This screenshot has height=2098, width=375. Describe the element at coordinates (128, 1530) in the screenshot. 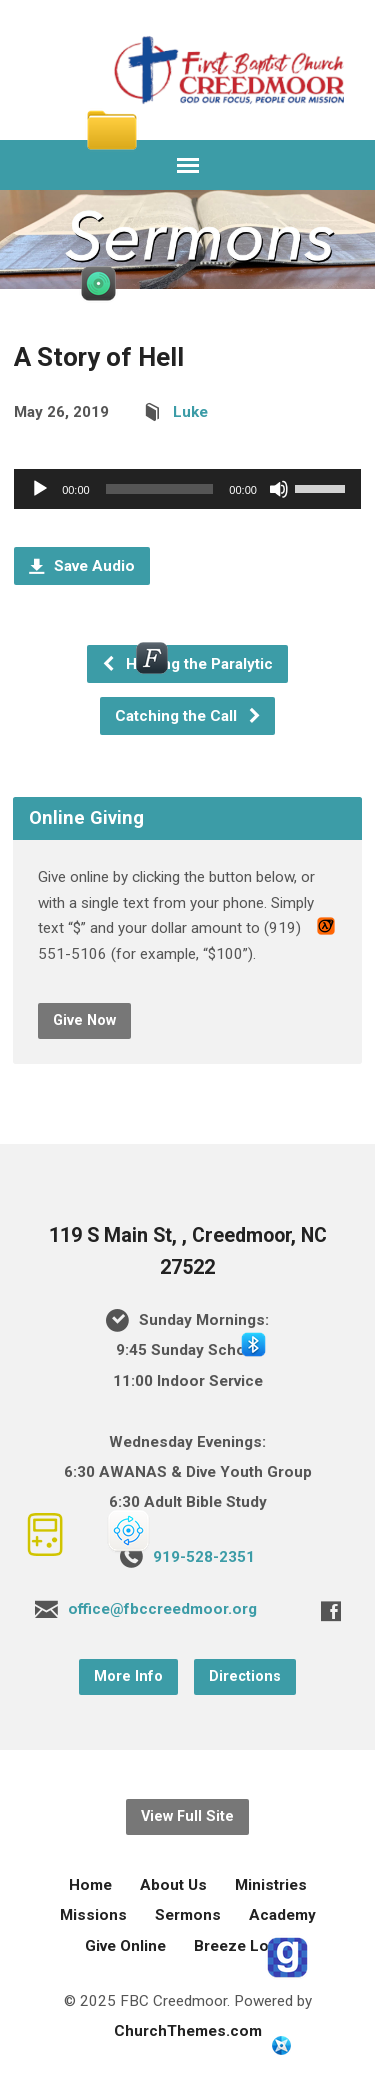

I see `open coolero cooling system control app` at that location.